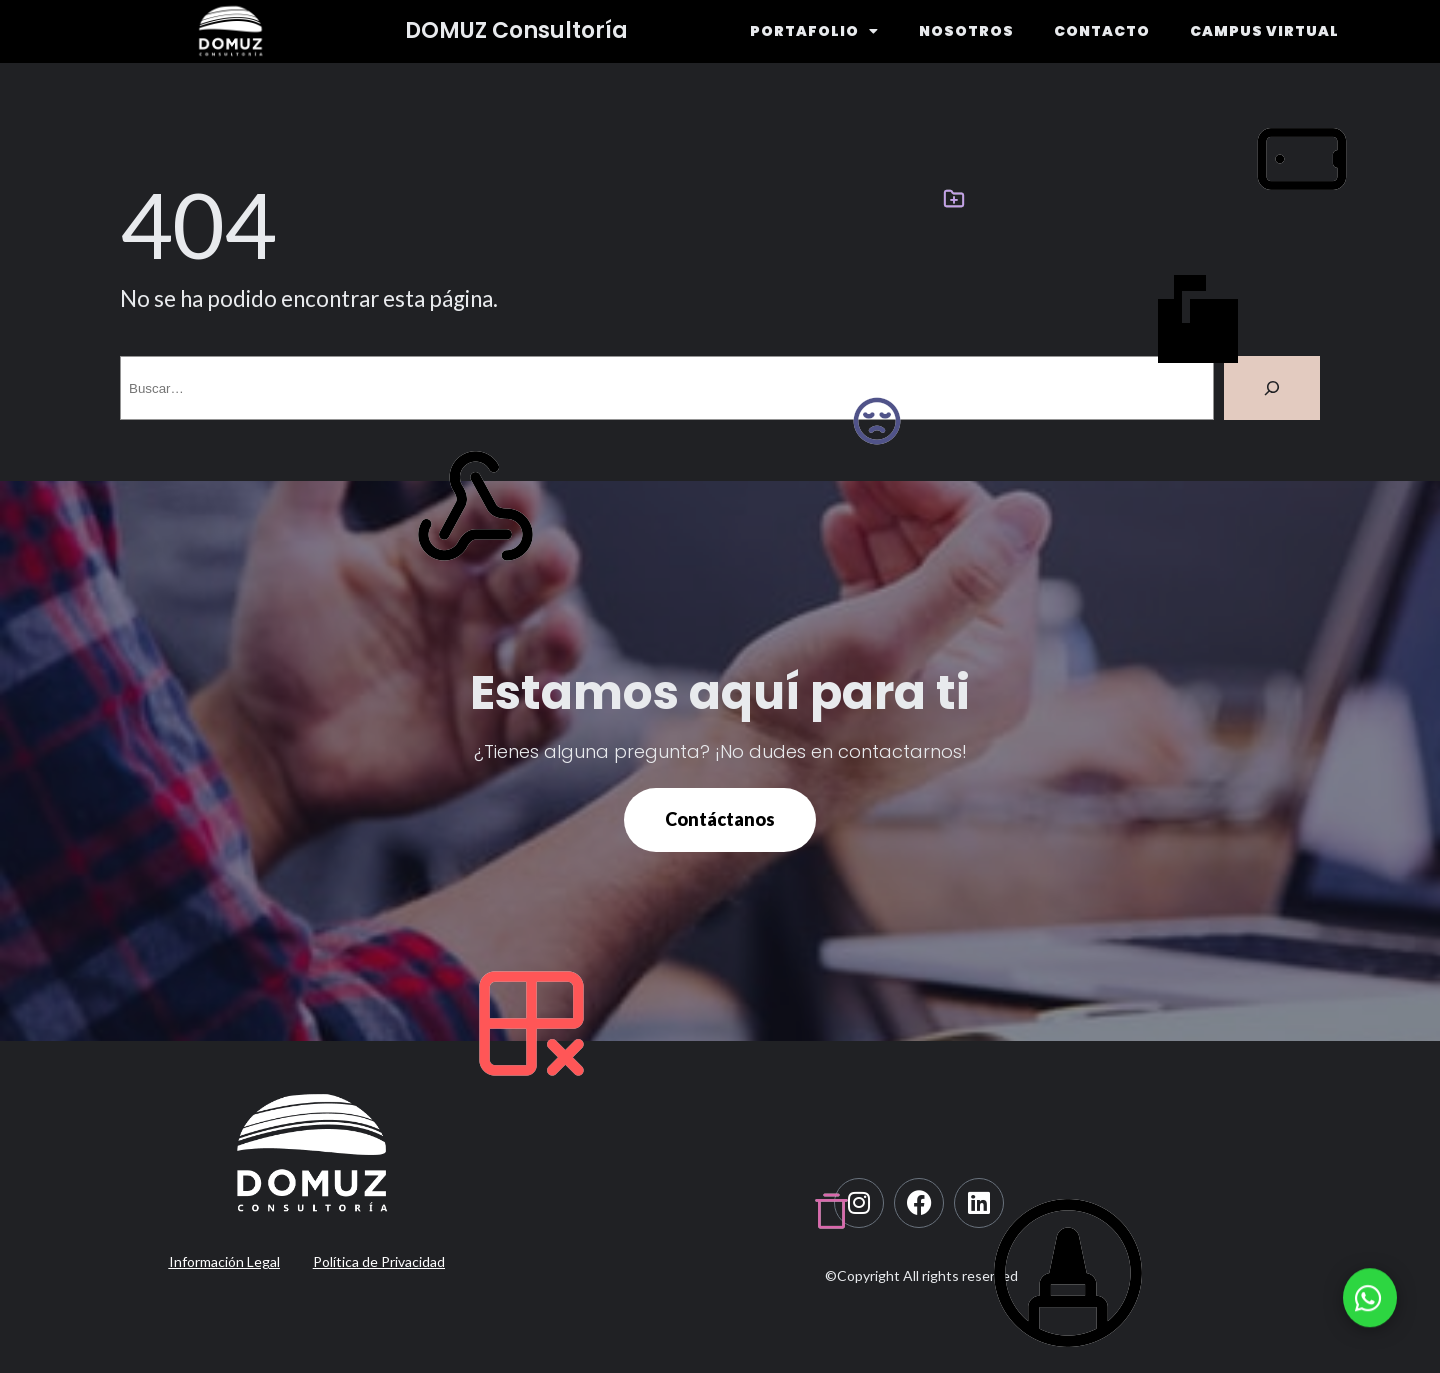  Describe the element at coordinates (831, 1212) in the screenshot. I see `delete an item` at that location.